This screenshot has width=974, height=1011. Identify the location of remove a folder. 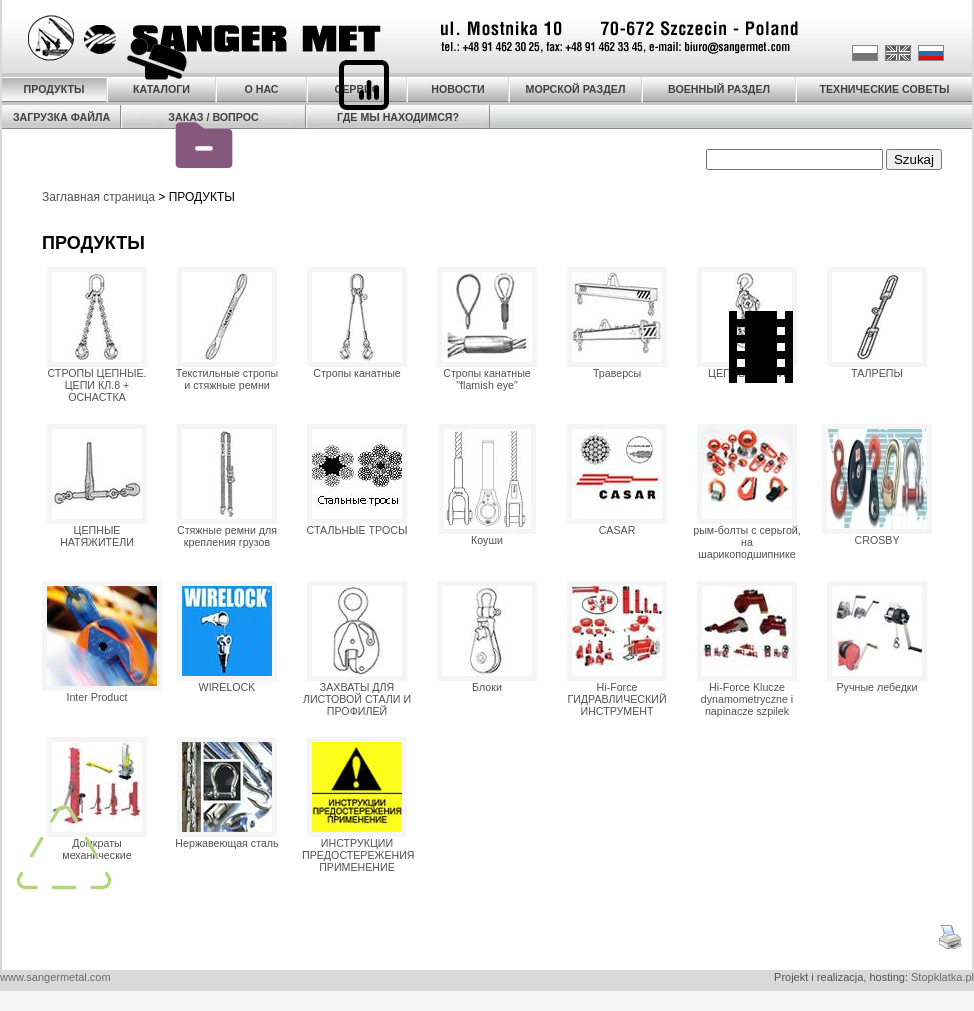
(204, 144).